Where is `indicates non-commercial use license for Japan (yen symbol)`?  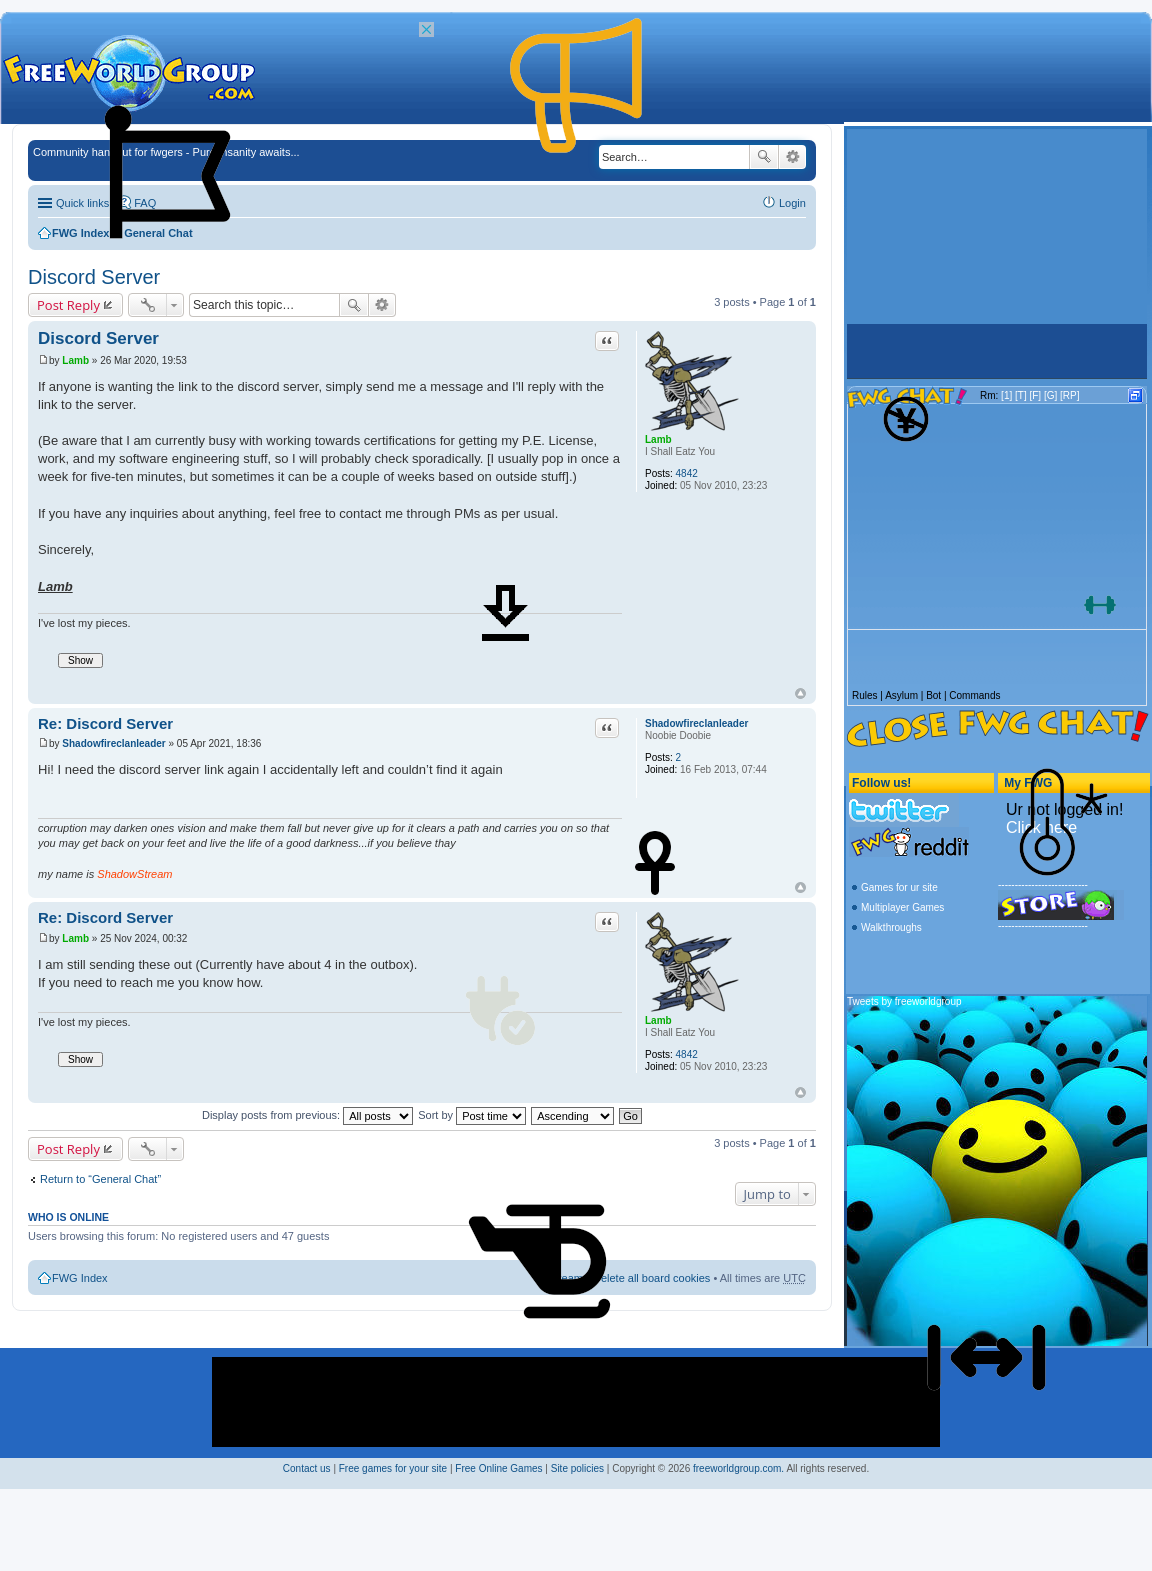
indicates non-commercial use license for Japan (yen symbol) is located at coordinates (906, 419).